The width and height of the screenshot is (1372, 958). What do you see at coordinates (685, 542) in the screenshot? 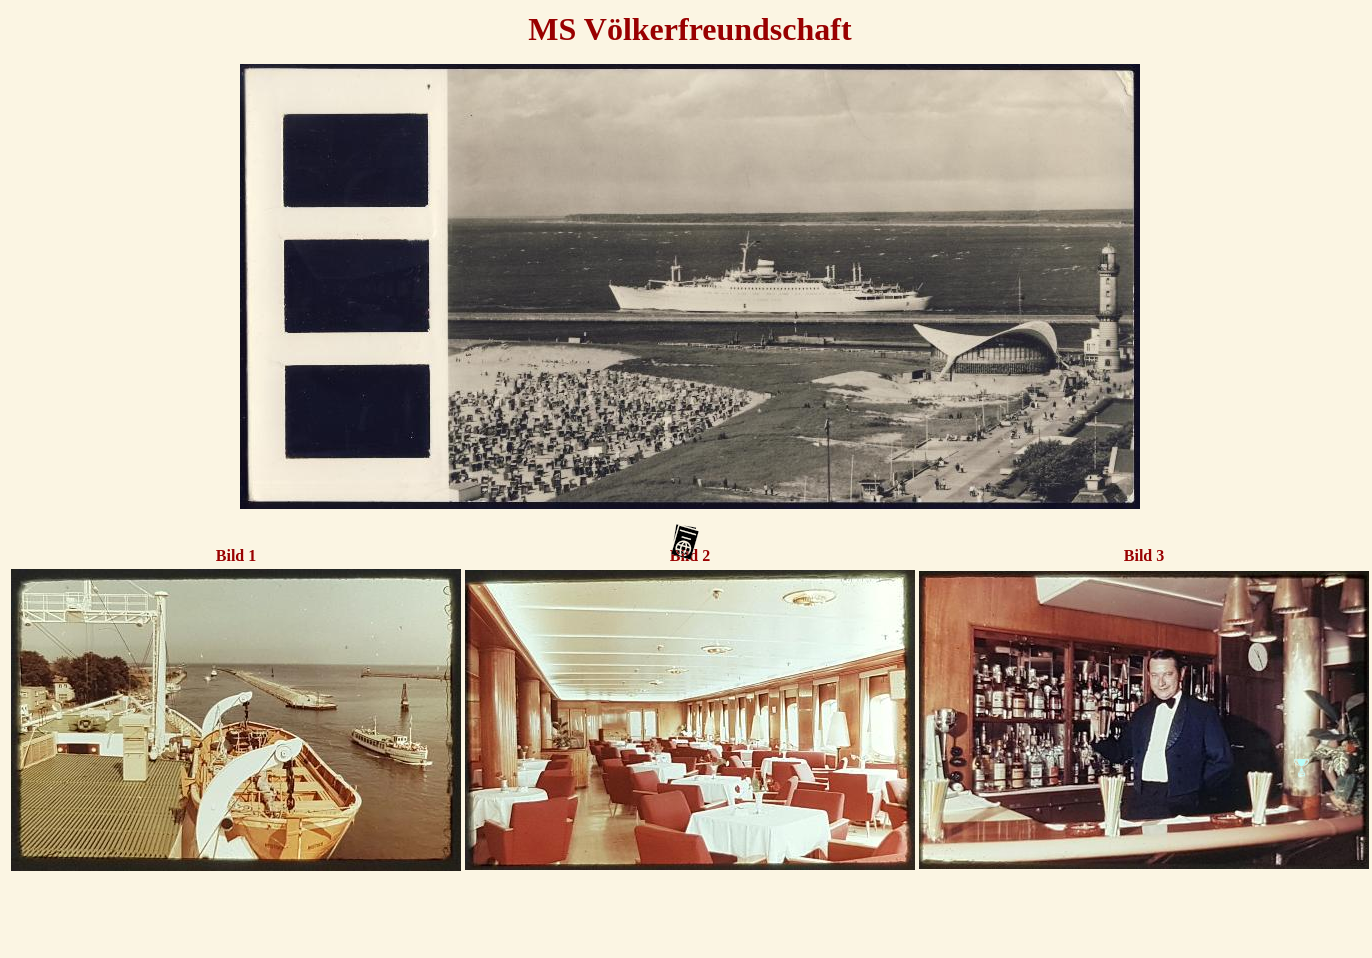
I see `view passport or travel documents` at bounding box center [685, 542].